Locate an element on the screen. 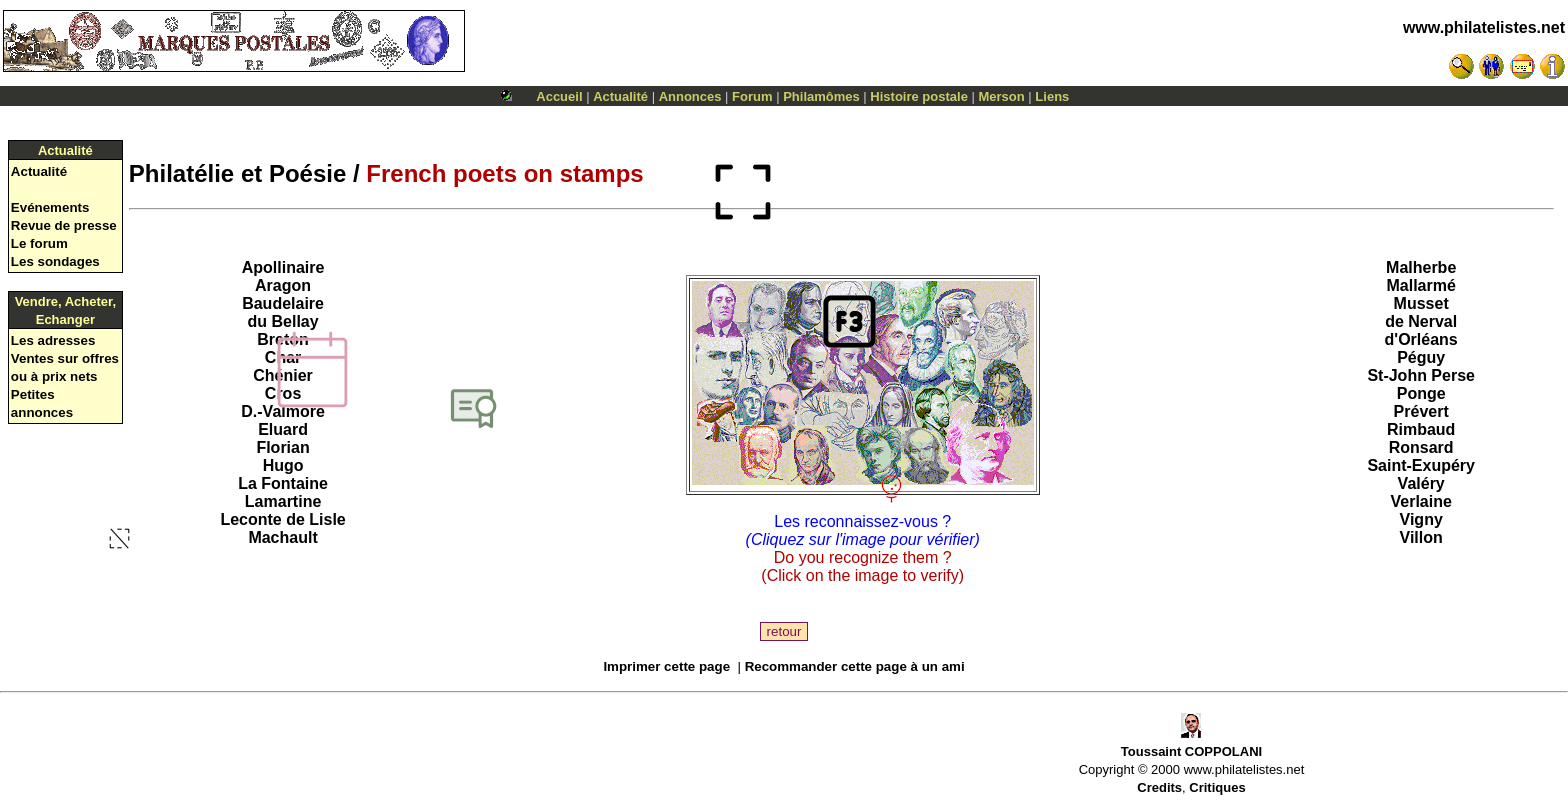  view certification or credentials is located at coordinates (472, 407).